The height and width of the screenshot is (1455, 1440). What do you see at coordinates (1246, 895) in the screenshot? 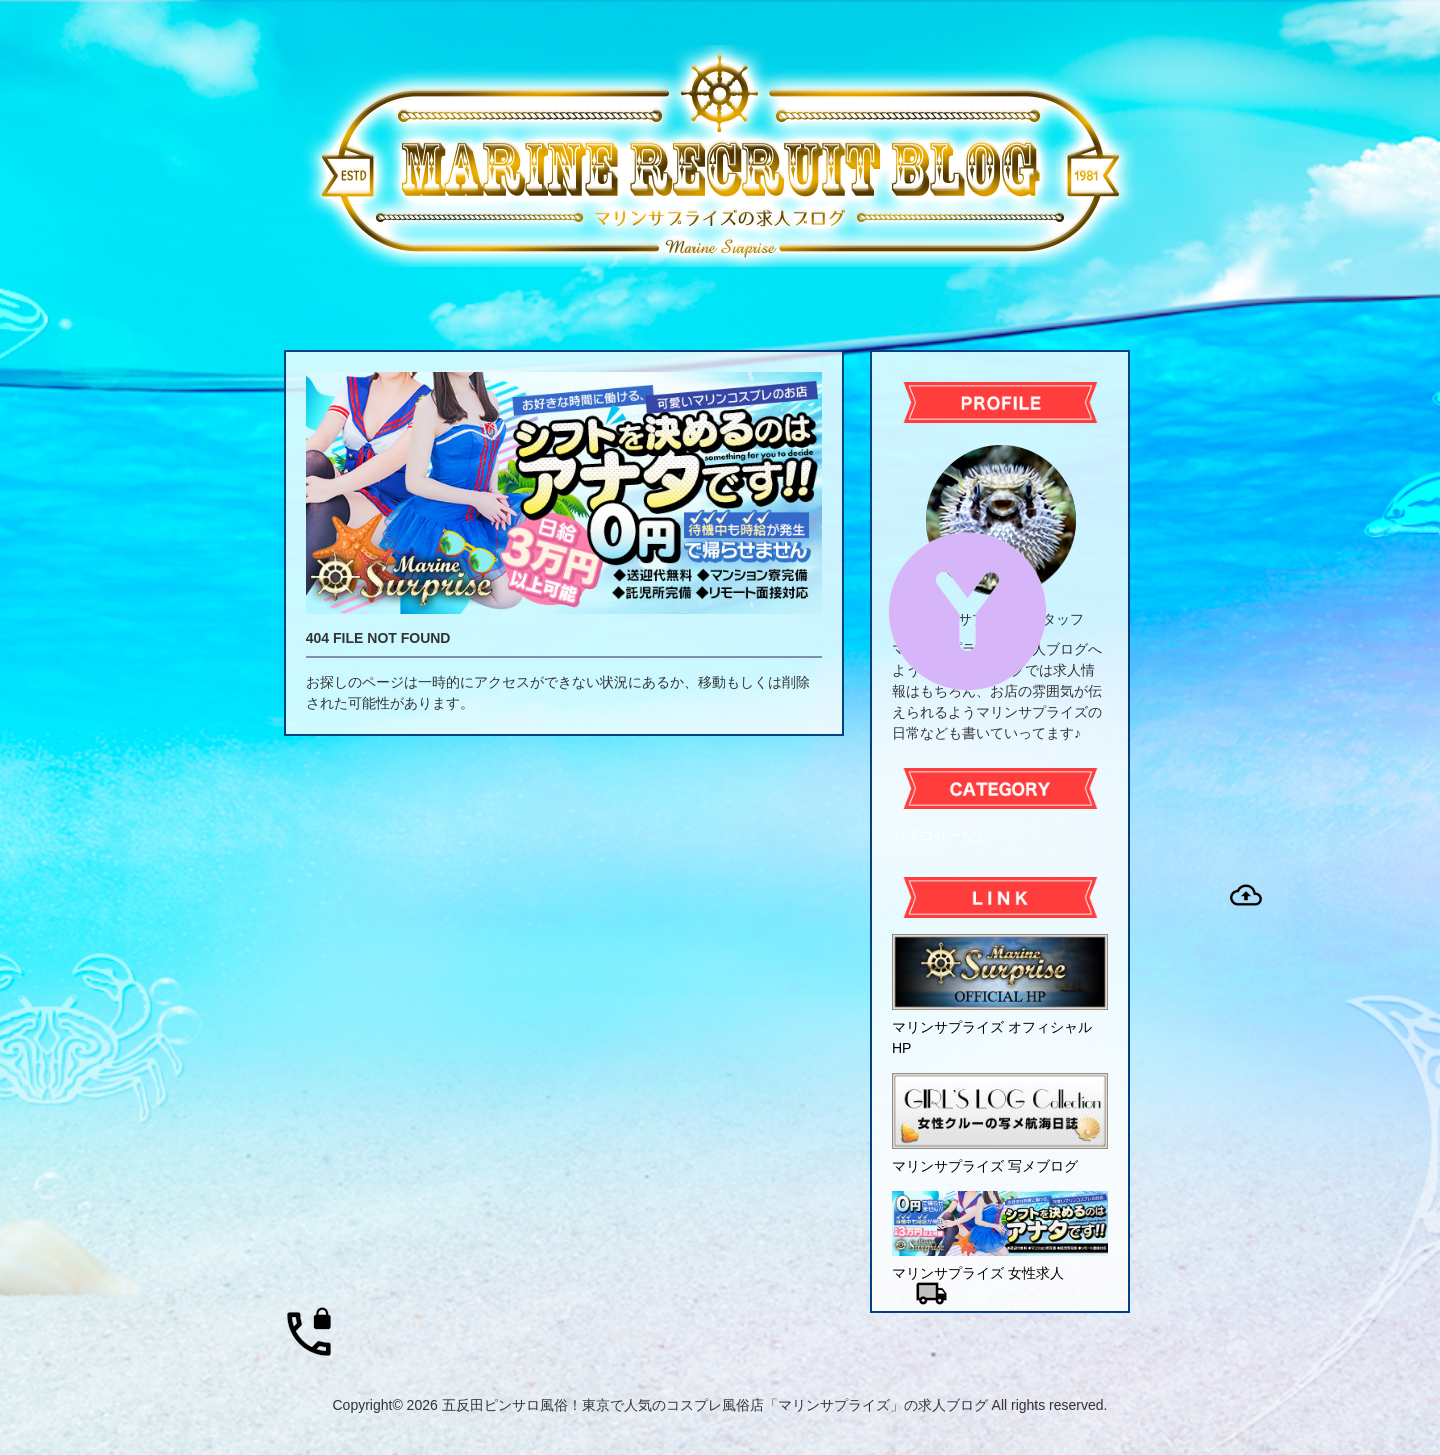
I see `upload files to cloud storage` at bounding box center [1246, 895].